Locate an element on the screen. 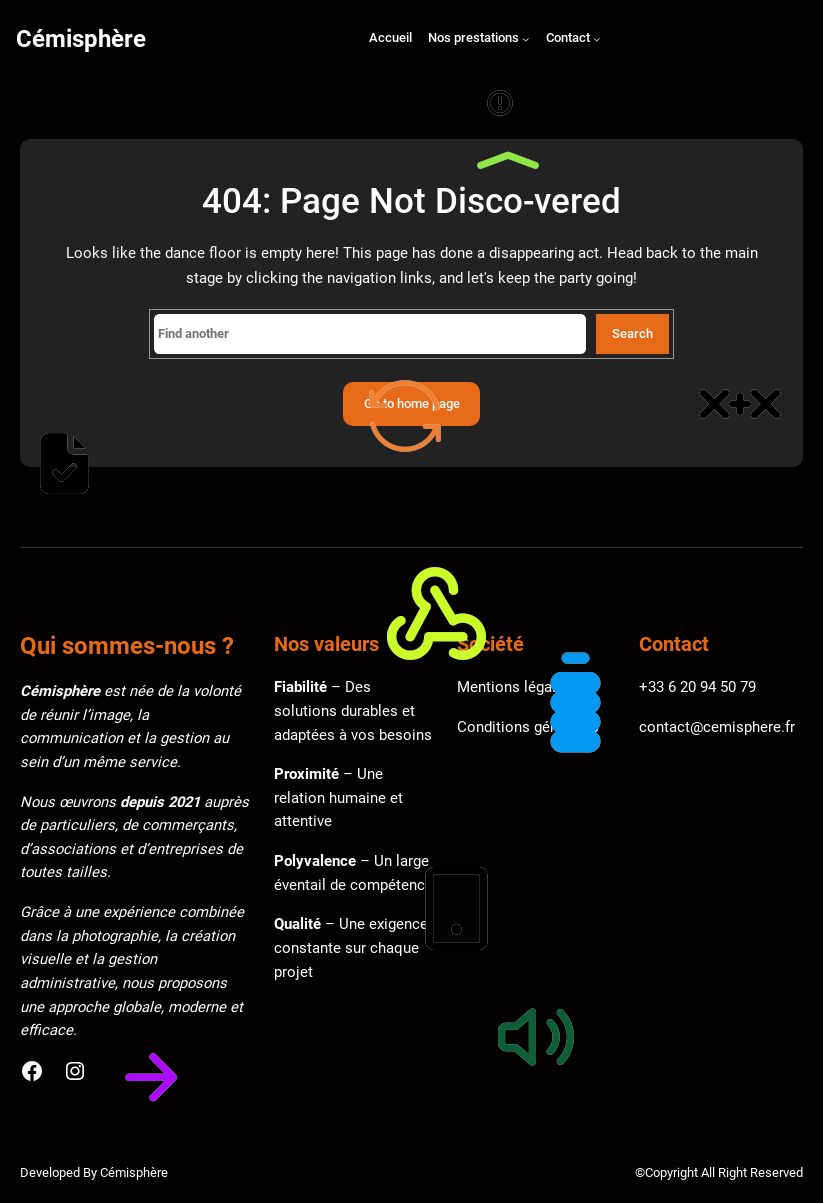  collapse or minimize a section is located at coordinates (508, 162).